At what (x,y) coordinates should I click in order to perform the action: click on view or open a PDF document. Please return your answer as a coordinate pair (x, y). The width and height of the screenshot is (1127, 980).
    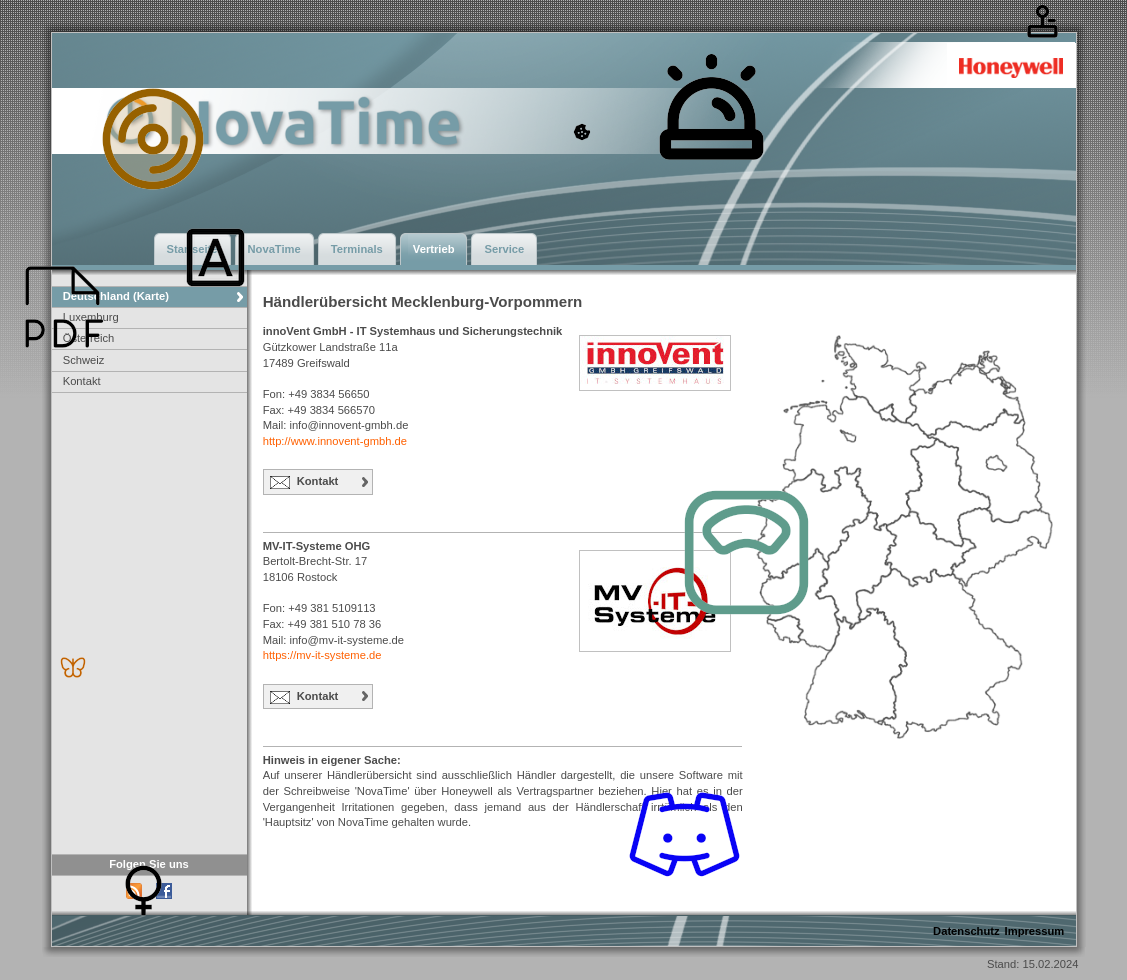
    Looking at the image, I should click on (62, 310).